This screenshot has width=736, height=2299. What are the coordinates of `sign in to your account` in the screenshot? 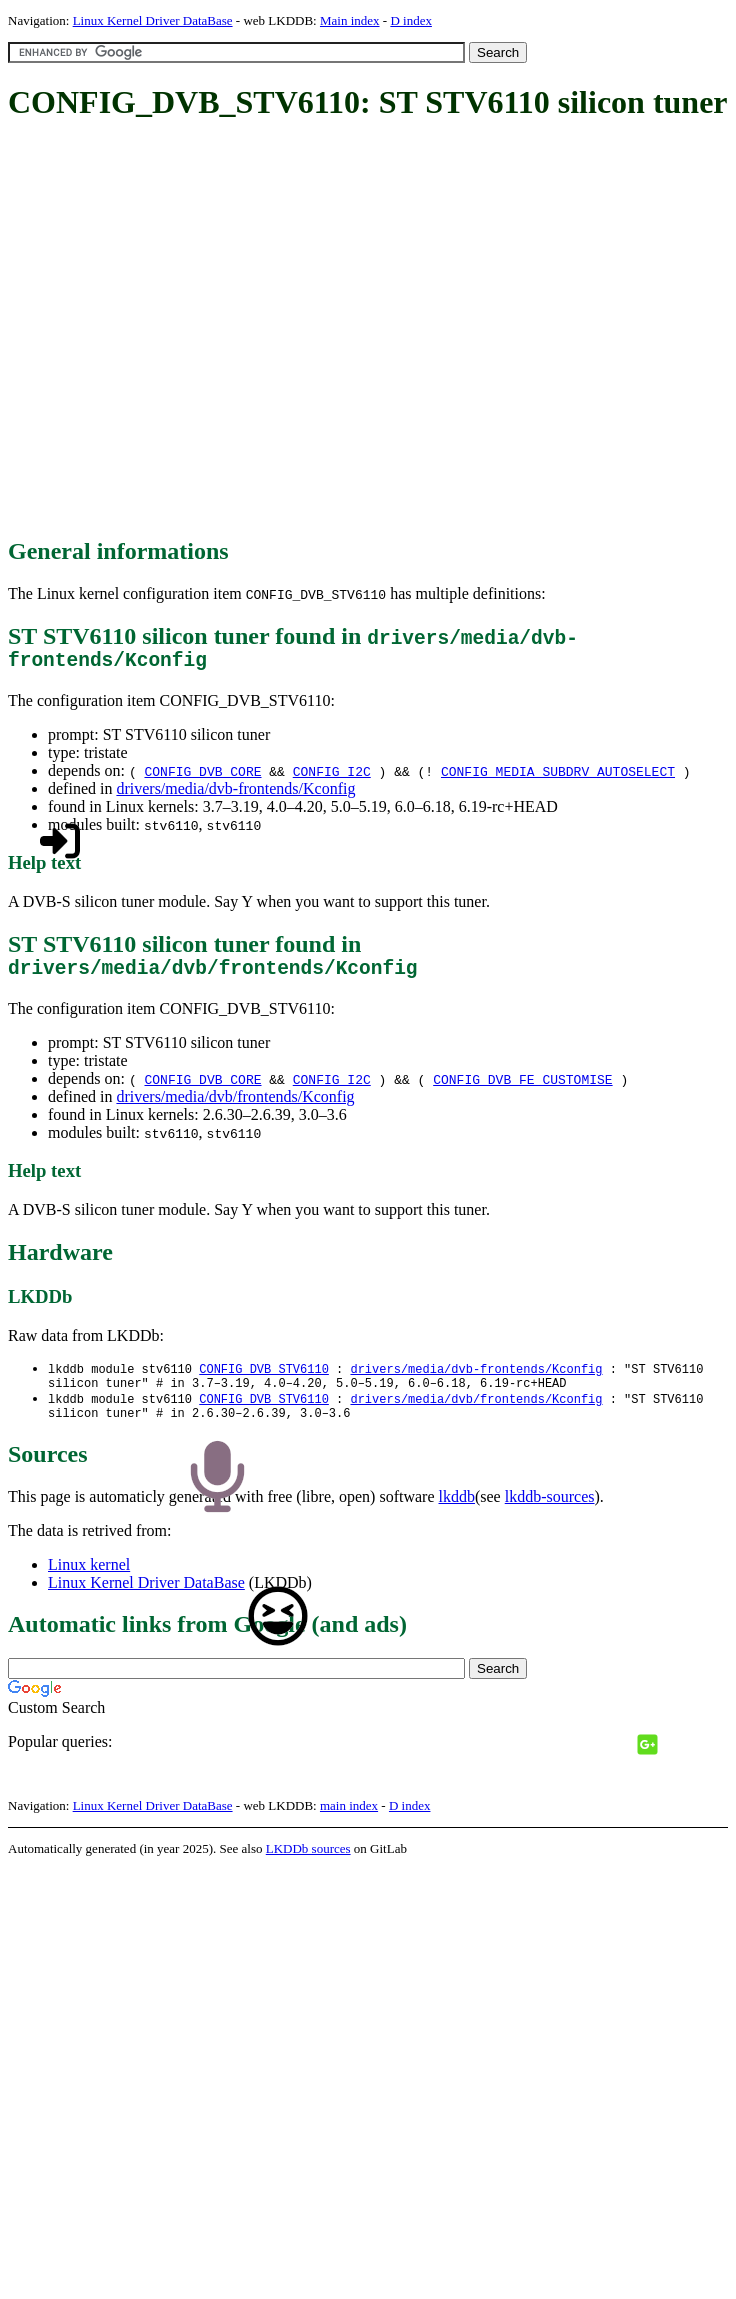 It's located at (60, 841).